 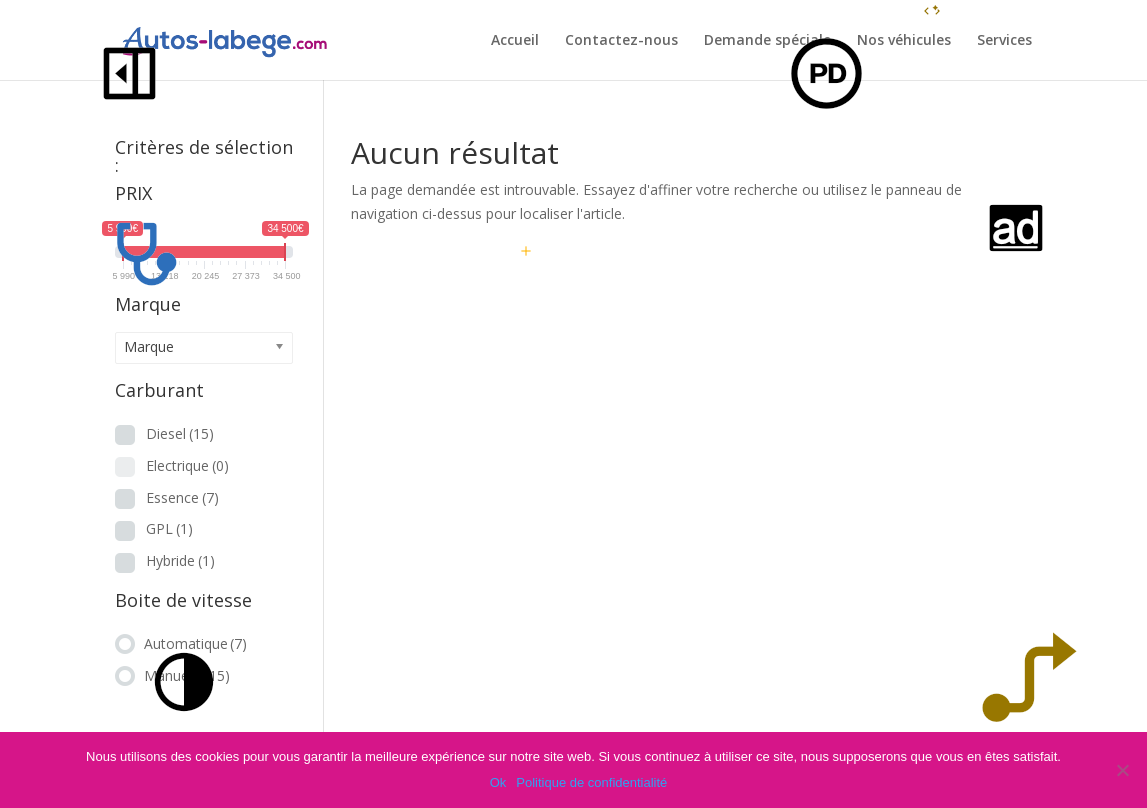 I want to click on access health or medical features, so click(x=143, y=252).